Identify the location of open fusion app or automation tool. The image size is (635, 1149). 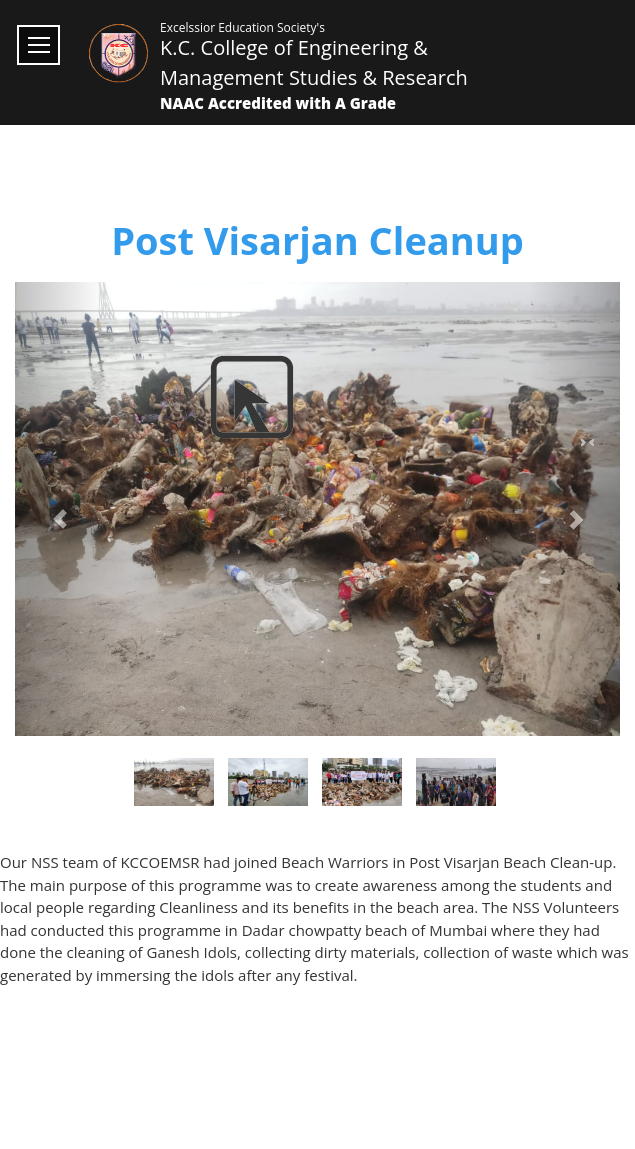
(252, 397).